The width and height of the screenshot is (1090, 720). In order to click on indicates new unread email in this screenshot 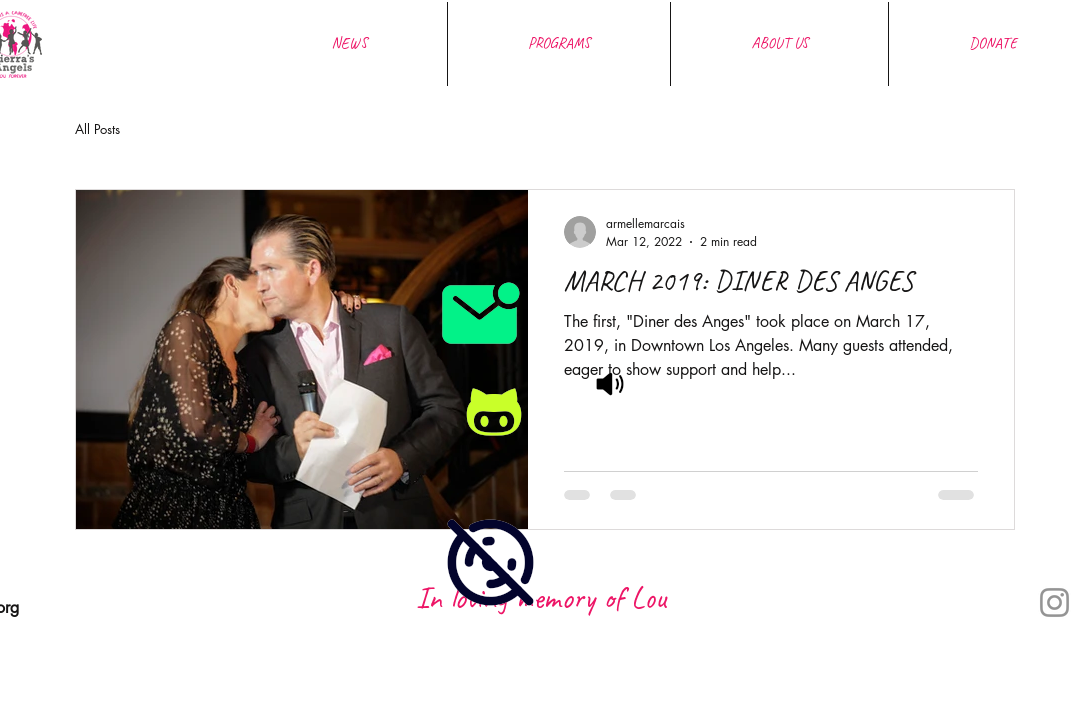, I will do `click(479, 314)`.